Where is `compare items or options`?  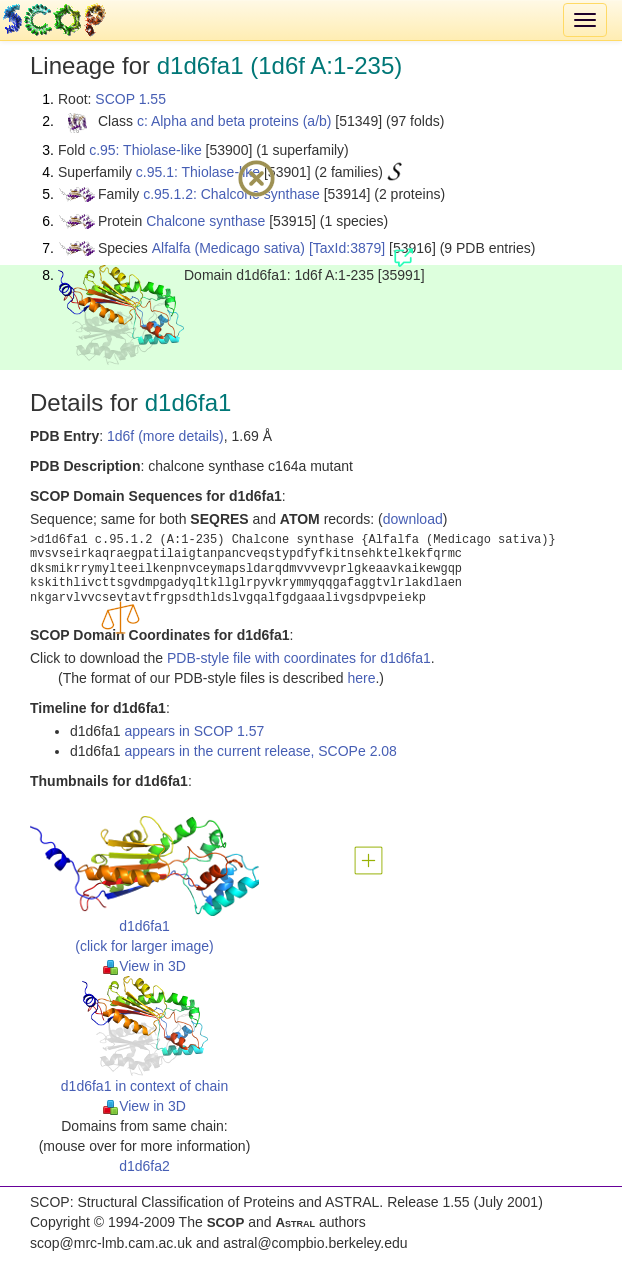
compare items or options is located at coordinates (120, 617).